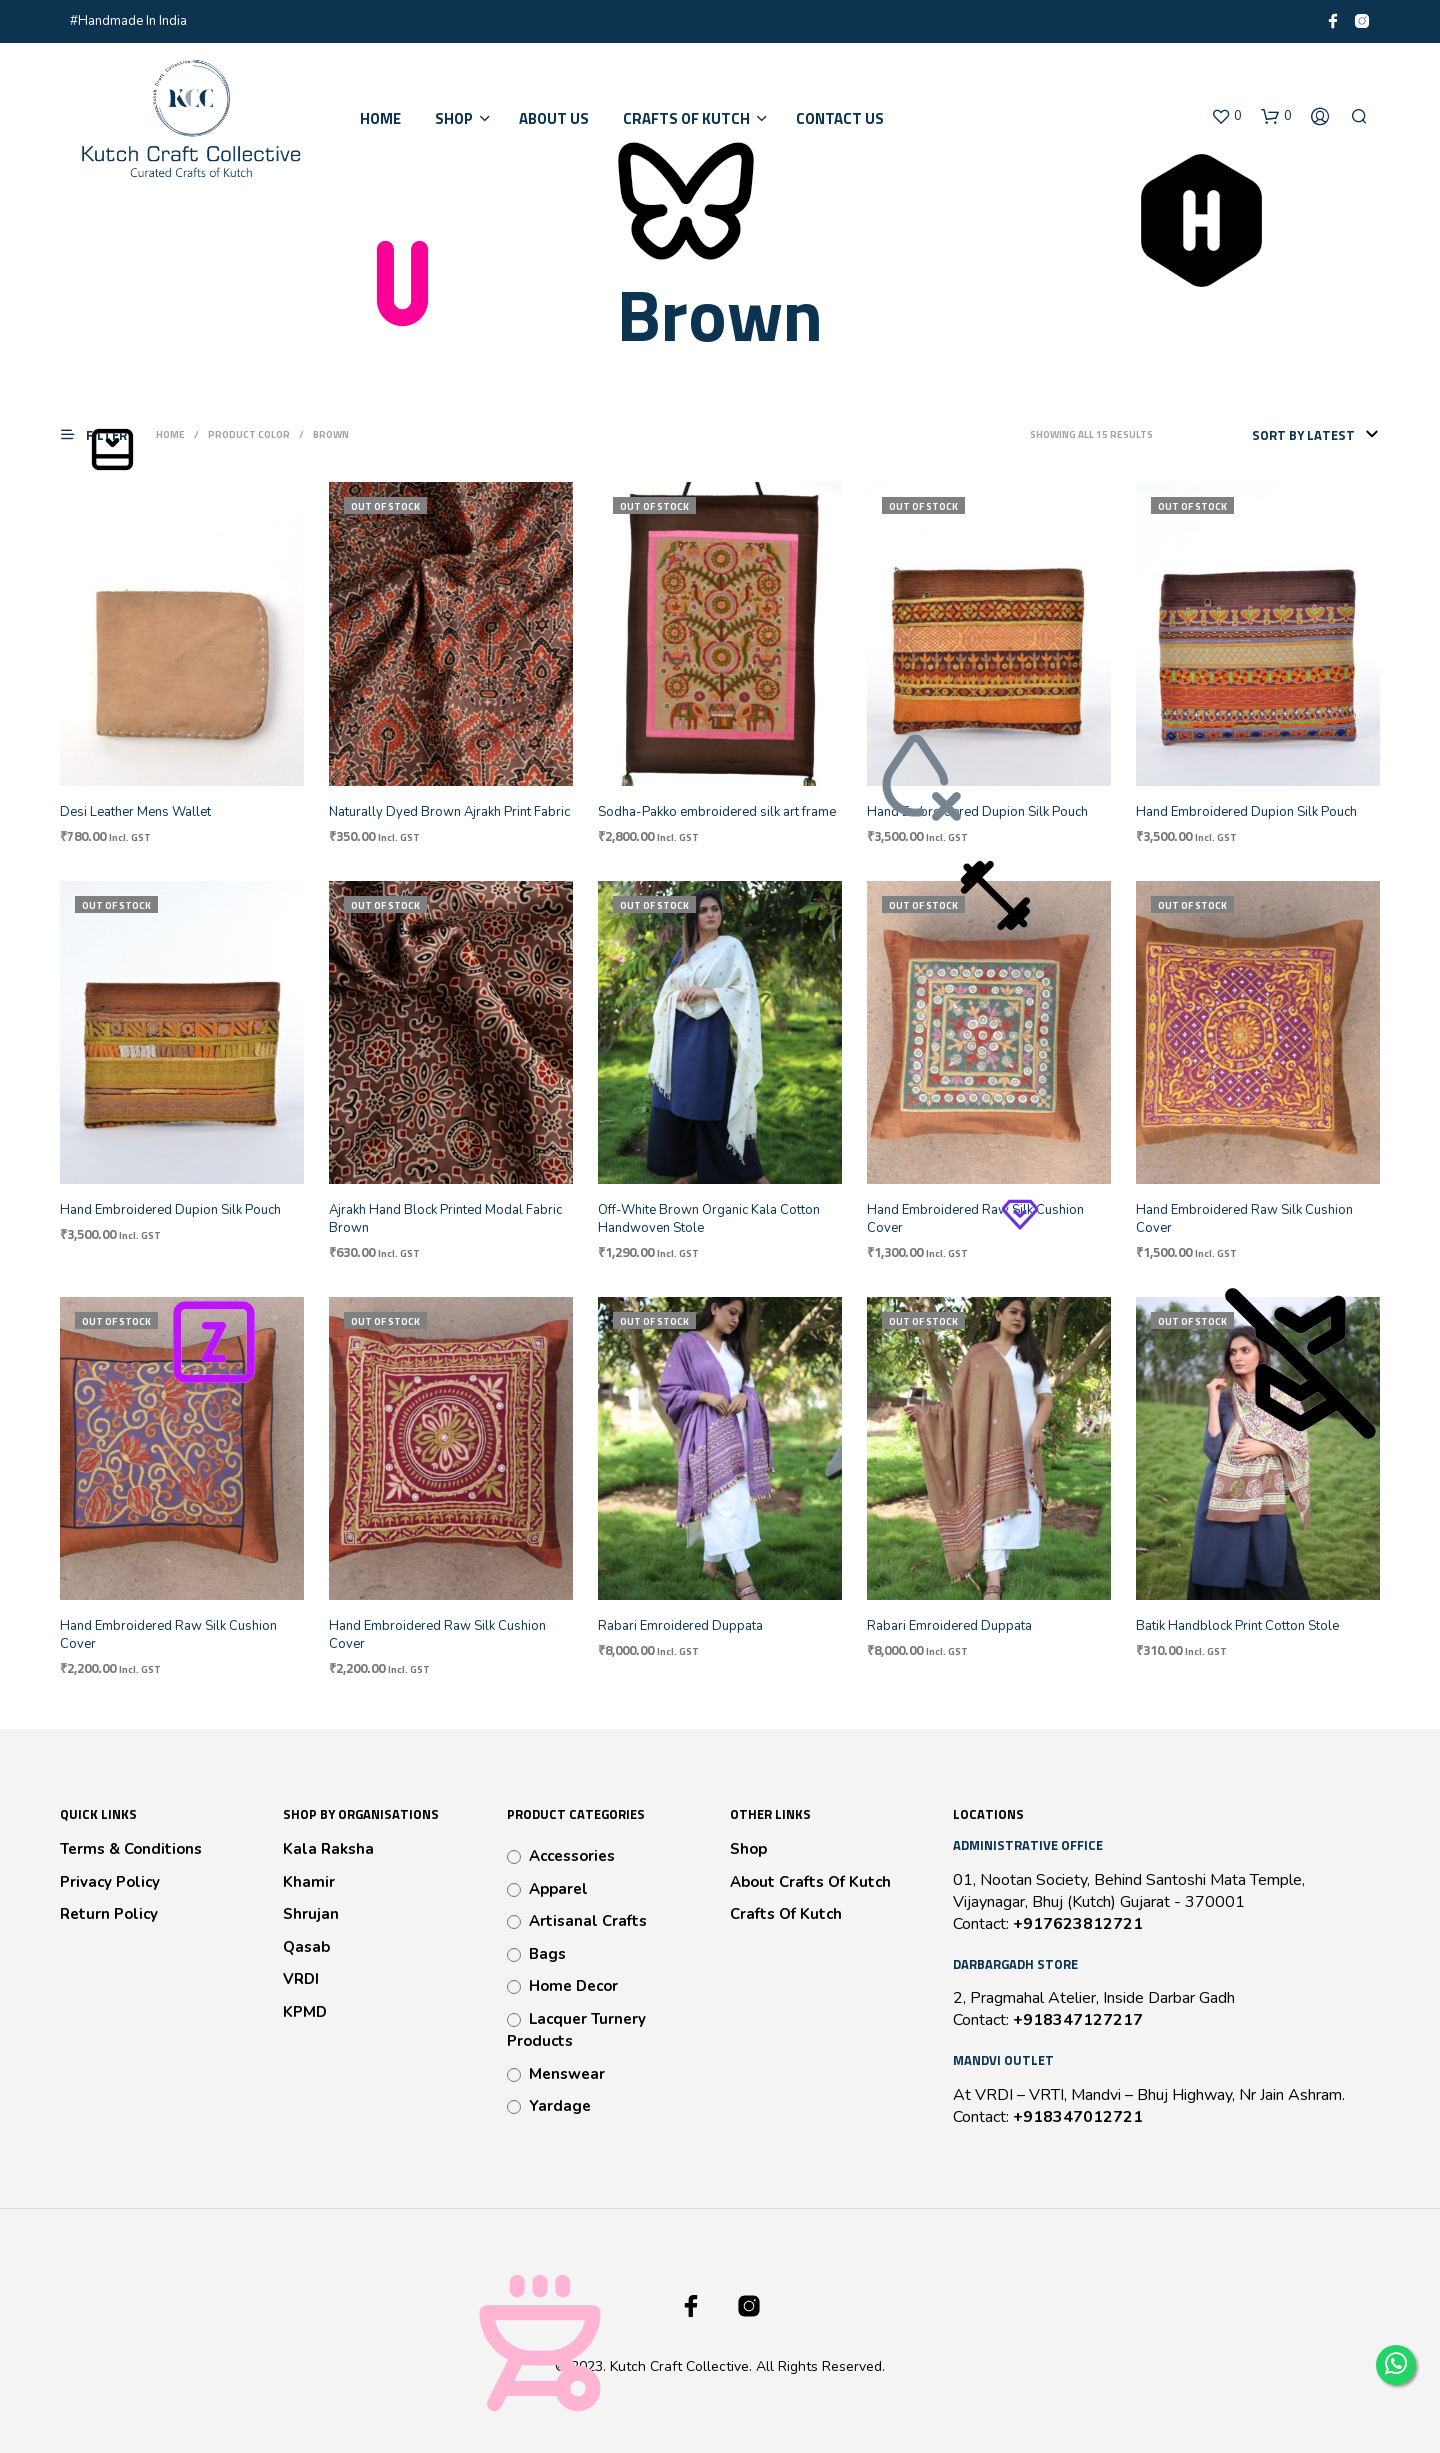  I want to click on open the Bluesky app, so click(686, 198).